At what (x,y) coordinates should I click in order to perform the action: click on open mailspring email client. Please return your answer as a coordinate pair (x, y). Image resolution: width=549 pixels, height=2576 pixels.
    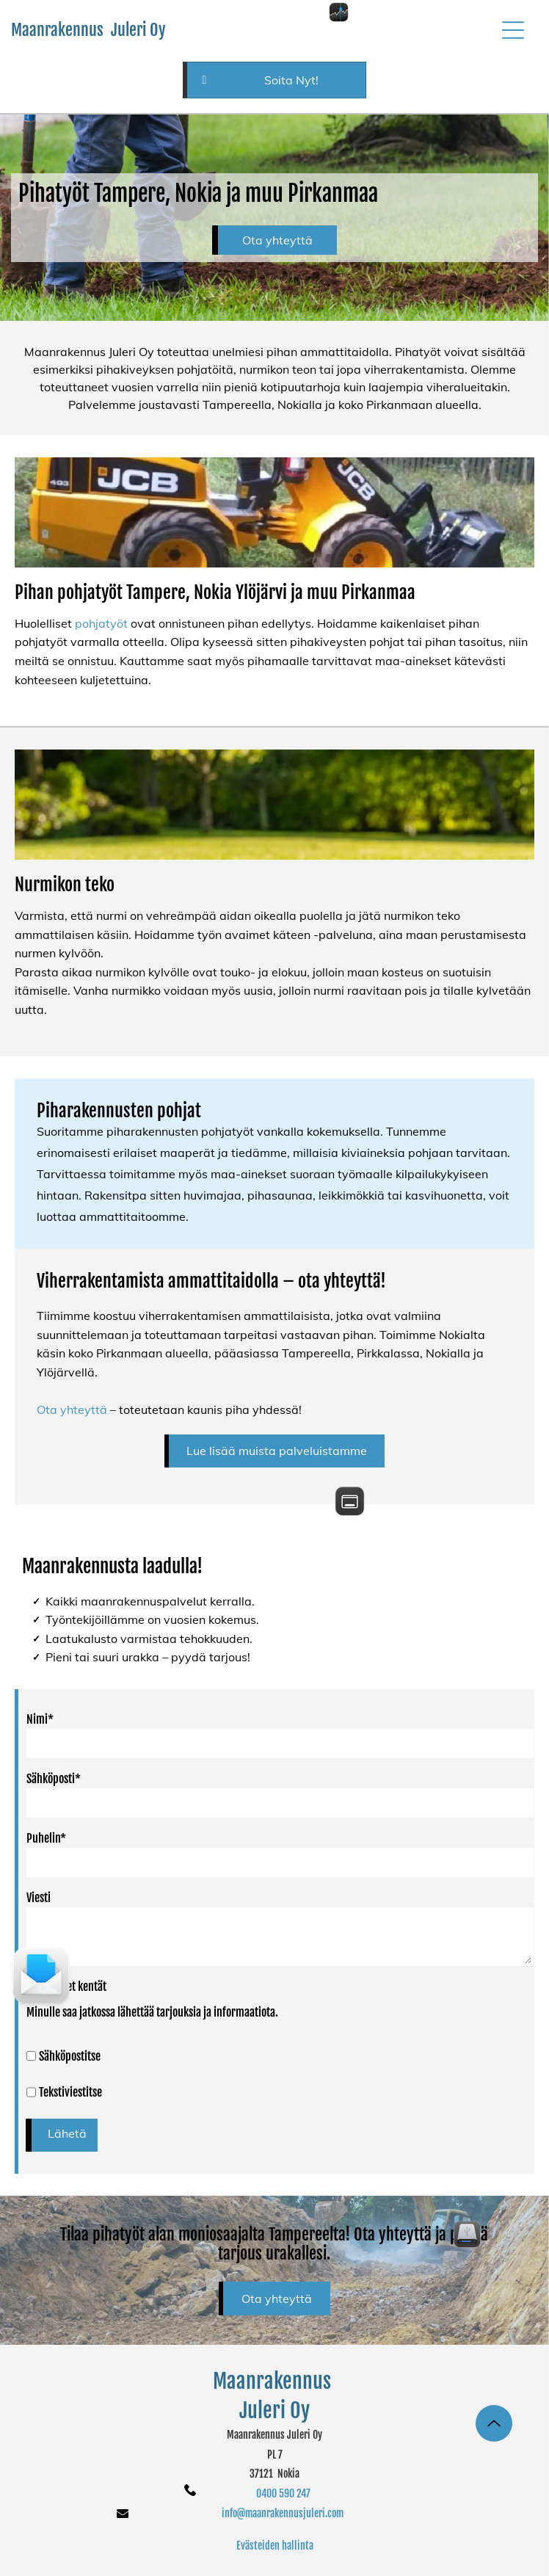
    Looking at the image, I should click on (41, 1975).